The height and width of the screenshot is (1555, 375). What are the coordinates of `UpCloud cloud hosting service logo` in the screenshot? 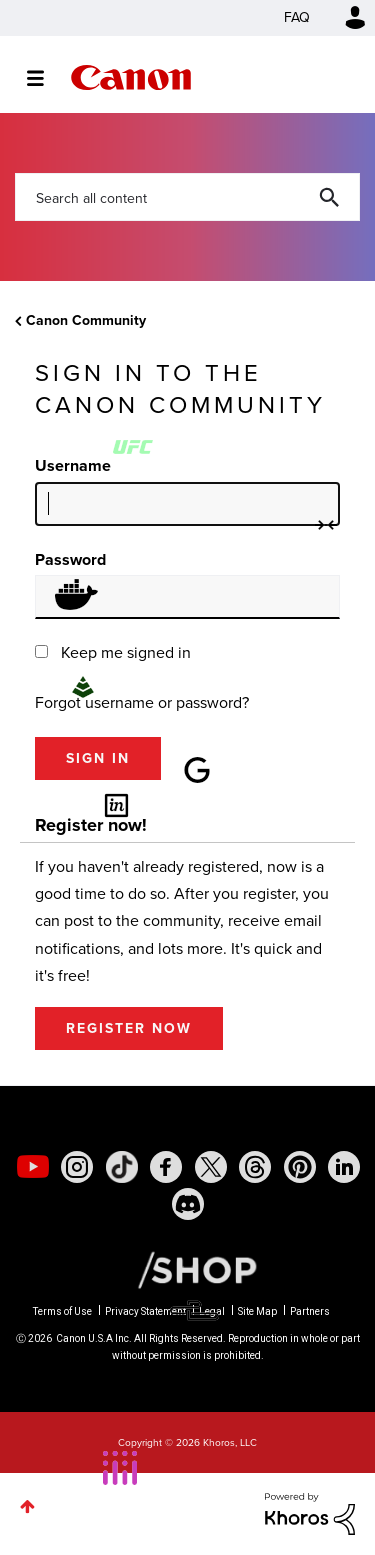 It's located at (194, 1310).